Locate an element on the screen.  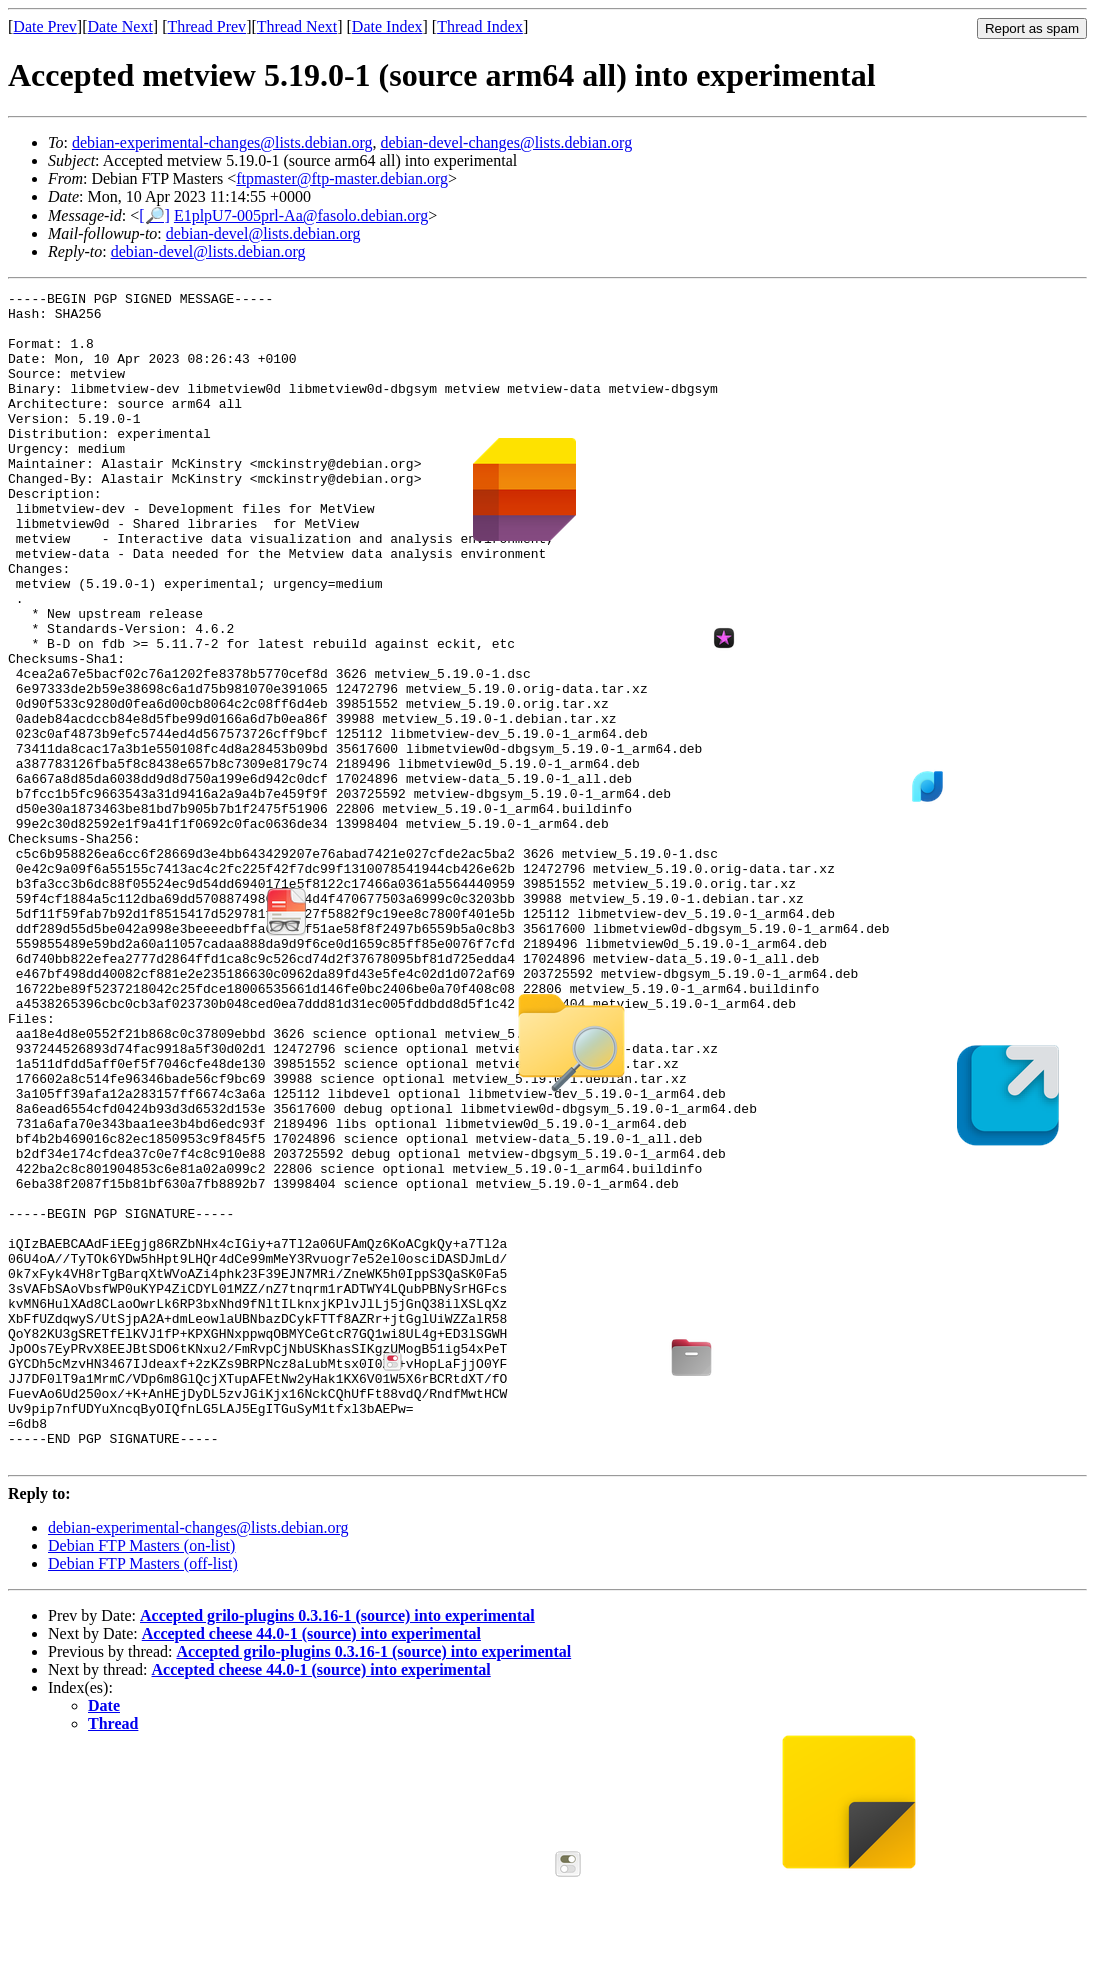
open the lists app is located at coordinates (524, 489).